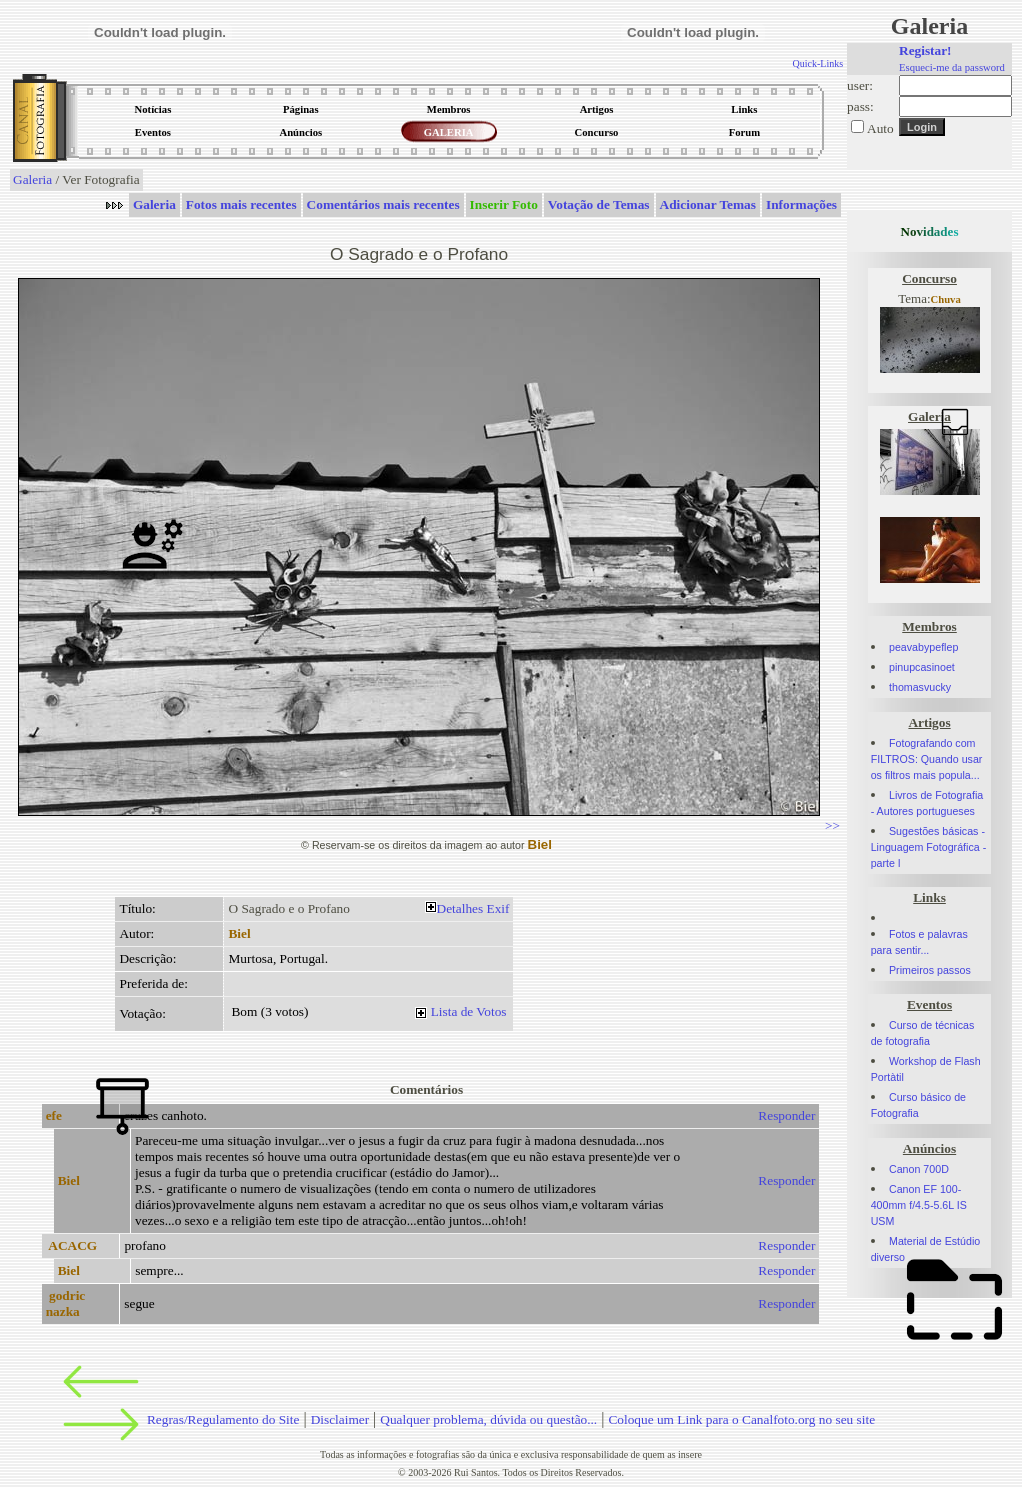 This screenshot has width=1022, height=1488. I want to click on create a new folder, so click(954, 1299).